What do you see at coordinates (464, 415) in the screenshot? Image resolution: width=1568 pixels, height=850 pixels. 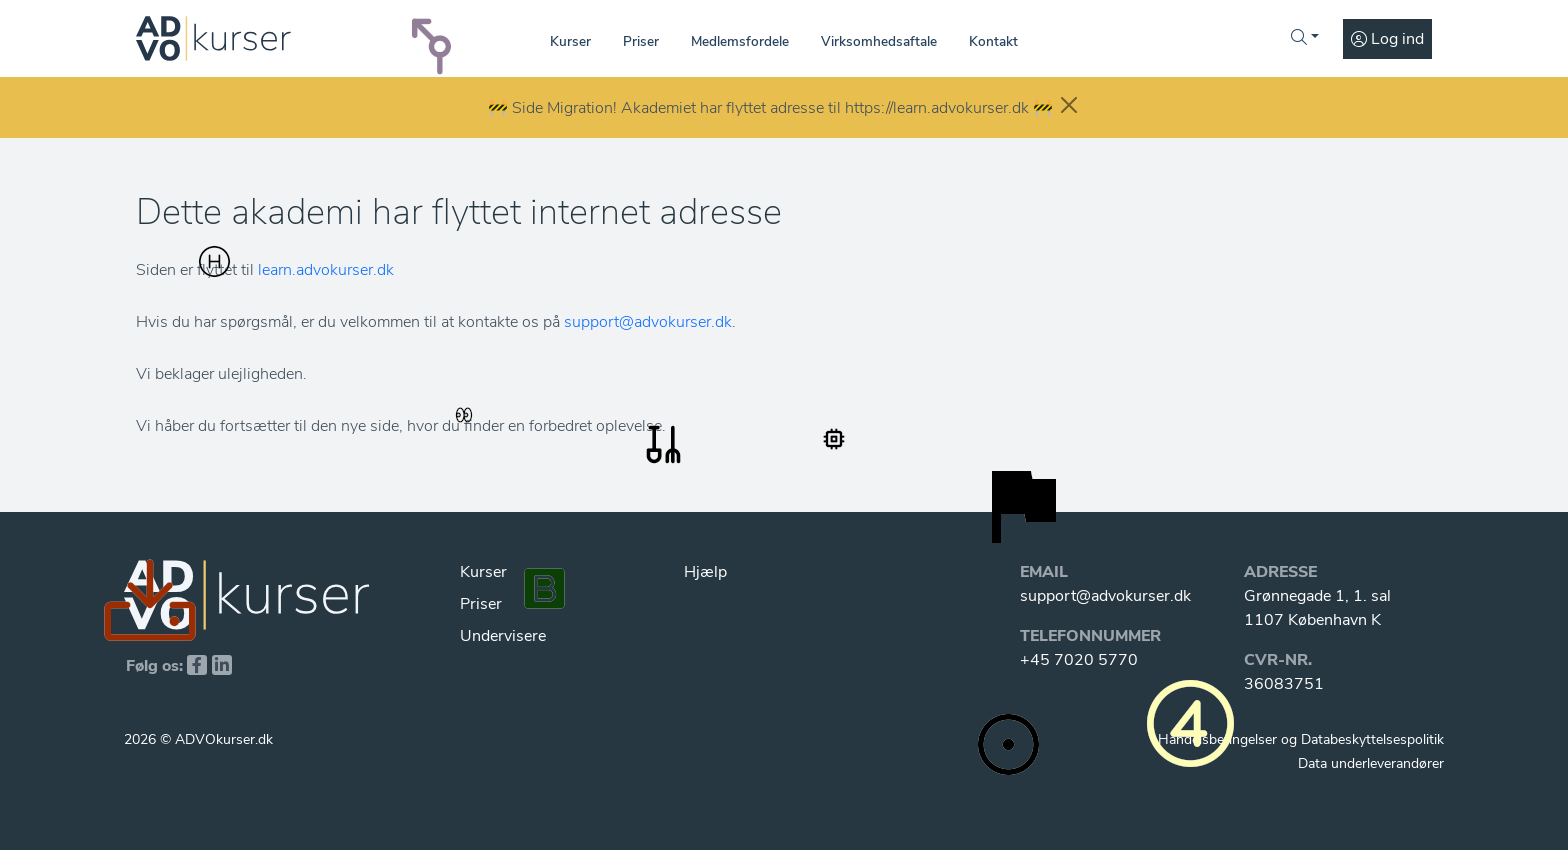 I see `view who has seen your content` at bounding box center [464, 415].